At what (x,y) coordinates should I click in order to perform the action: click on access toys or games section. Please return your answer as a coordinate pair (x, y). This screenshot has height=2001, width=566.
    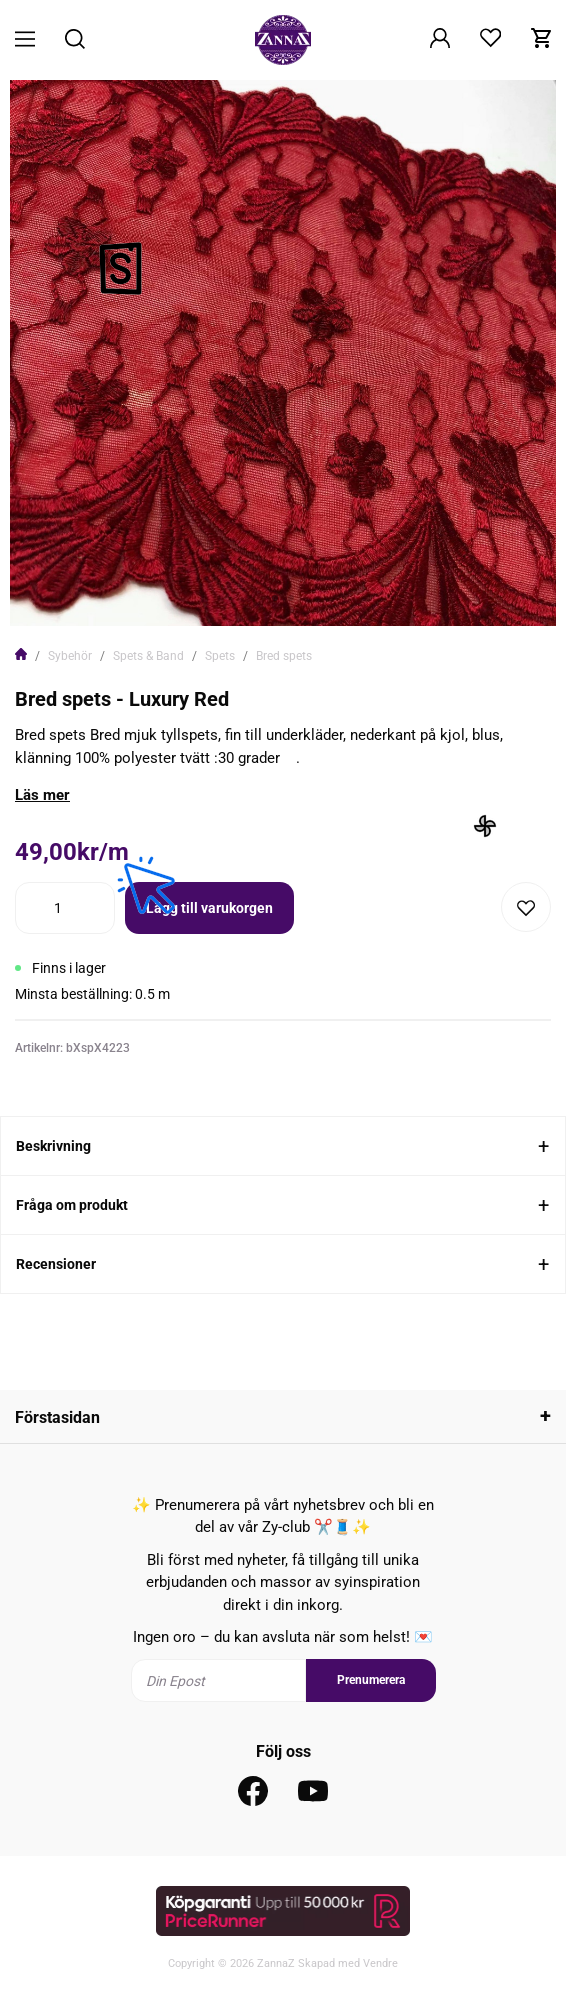
    Looking at the image, I should click on (485, 826).